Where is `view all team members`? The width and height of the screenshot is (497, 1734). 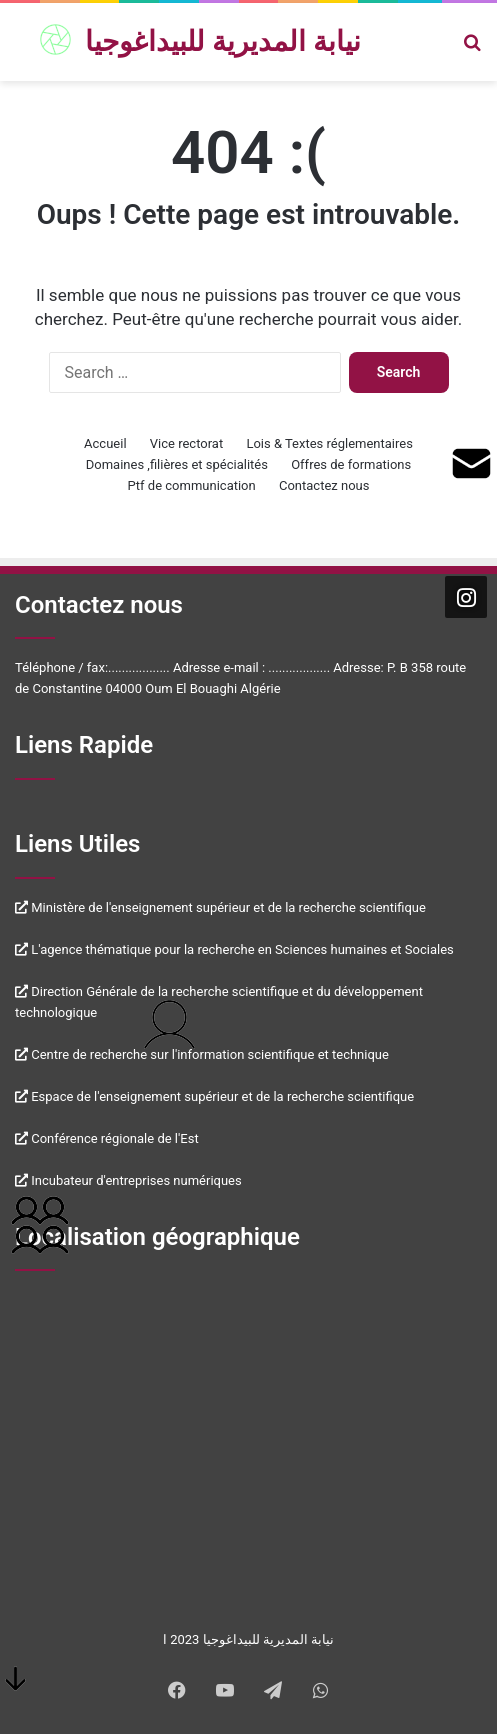
view all team members is located at coordinates (40, 1225).